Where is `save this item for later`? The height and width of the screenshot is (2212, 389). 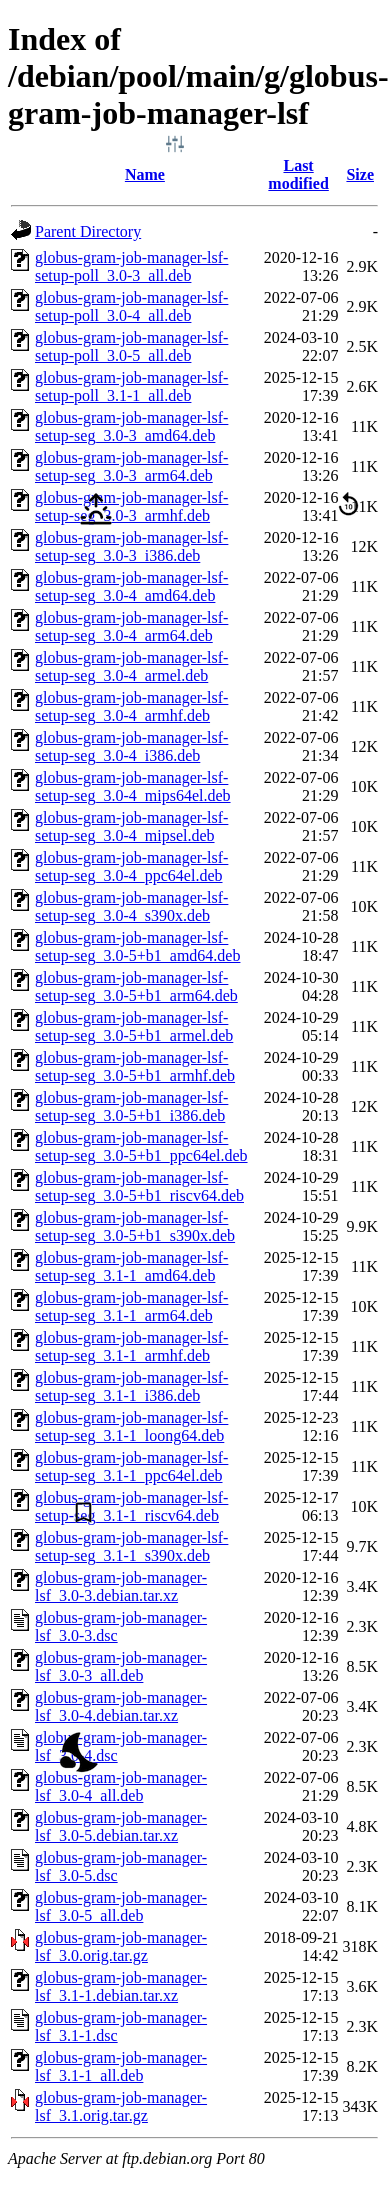 save this item for later is located at coordinates (83, 1512).